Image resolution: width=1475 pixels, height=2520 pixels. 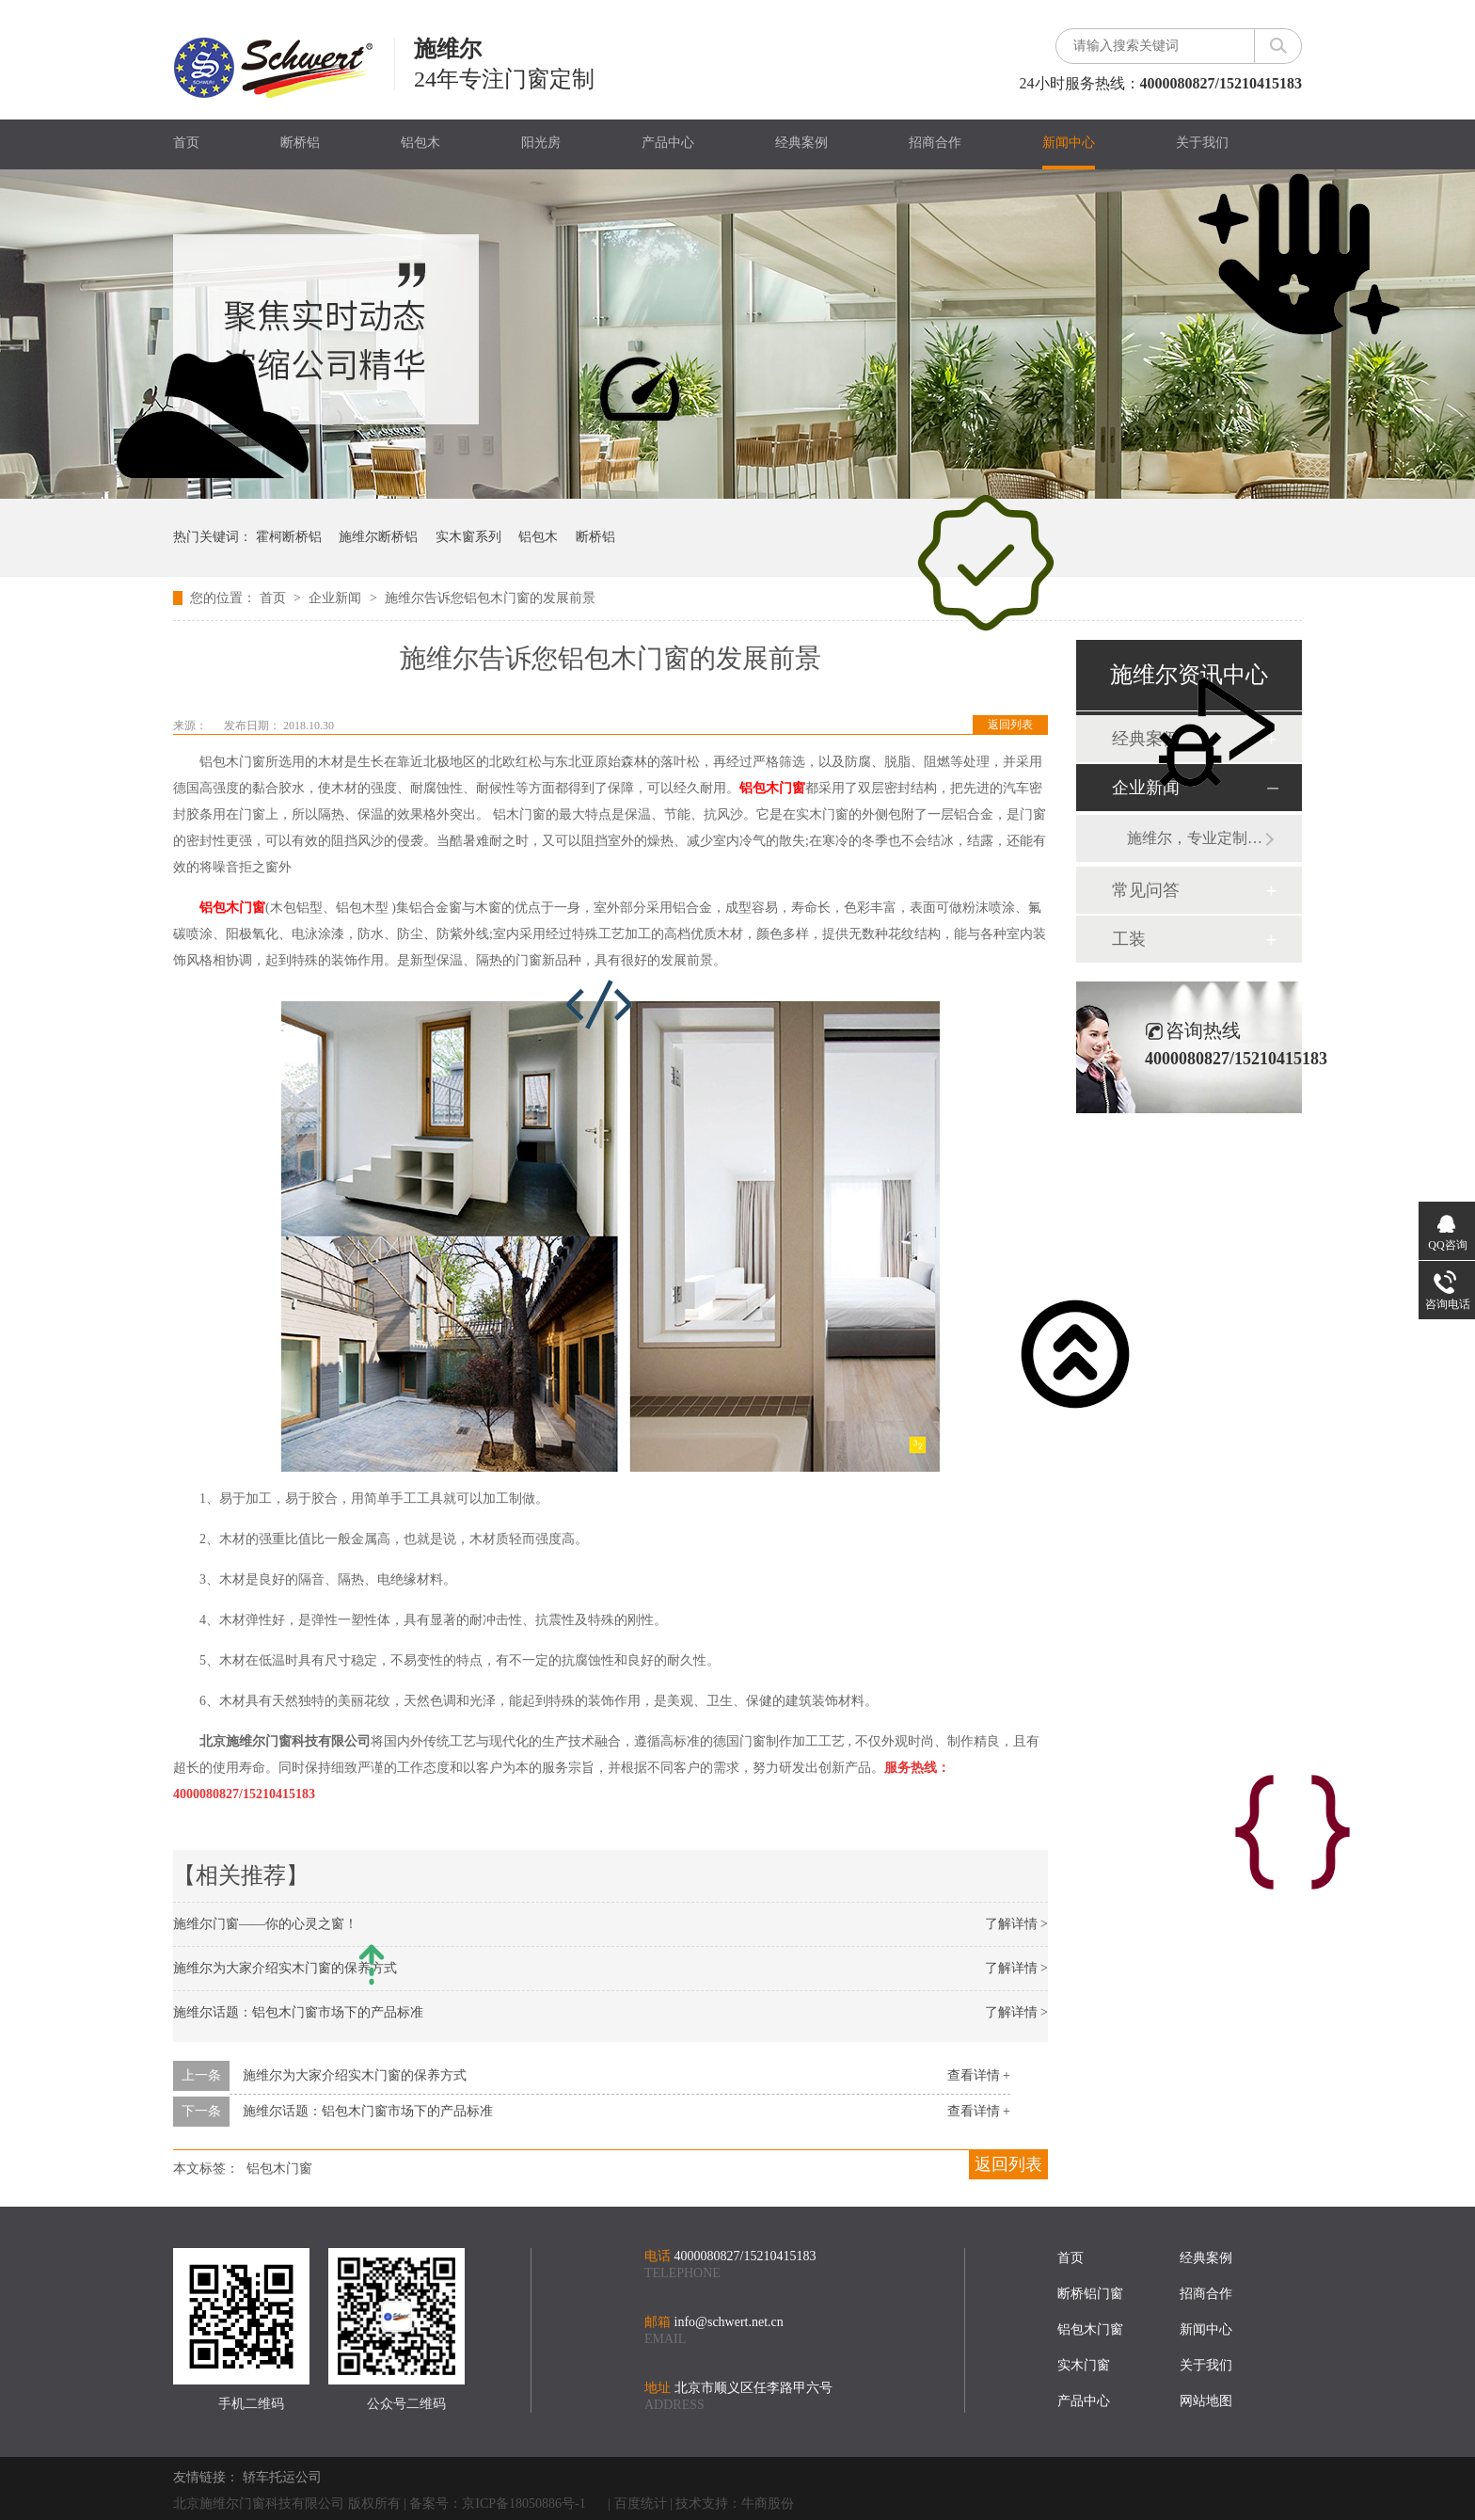 I want to click on view or edit source code, so click(x=599, y=1003).